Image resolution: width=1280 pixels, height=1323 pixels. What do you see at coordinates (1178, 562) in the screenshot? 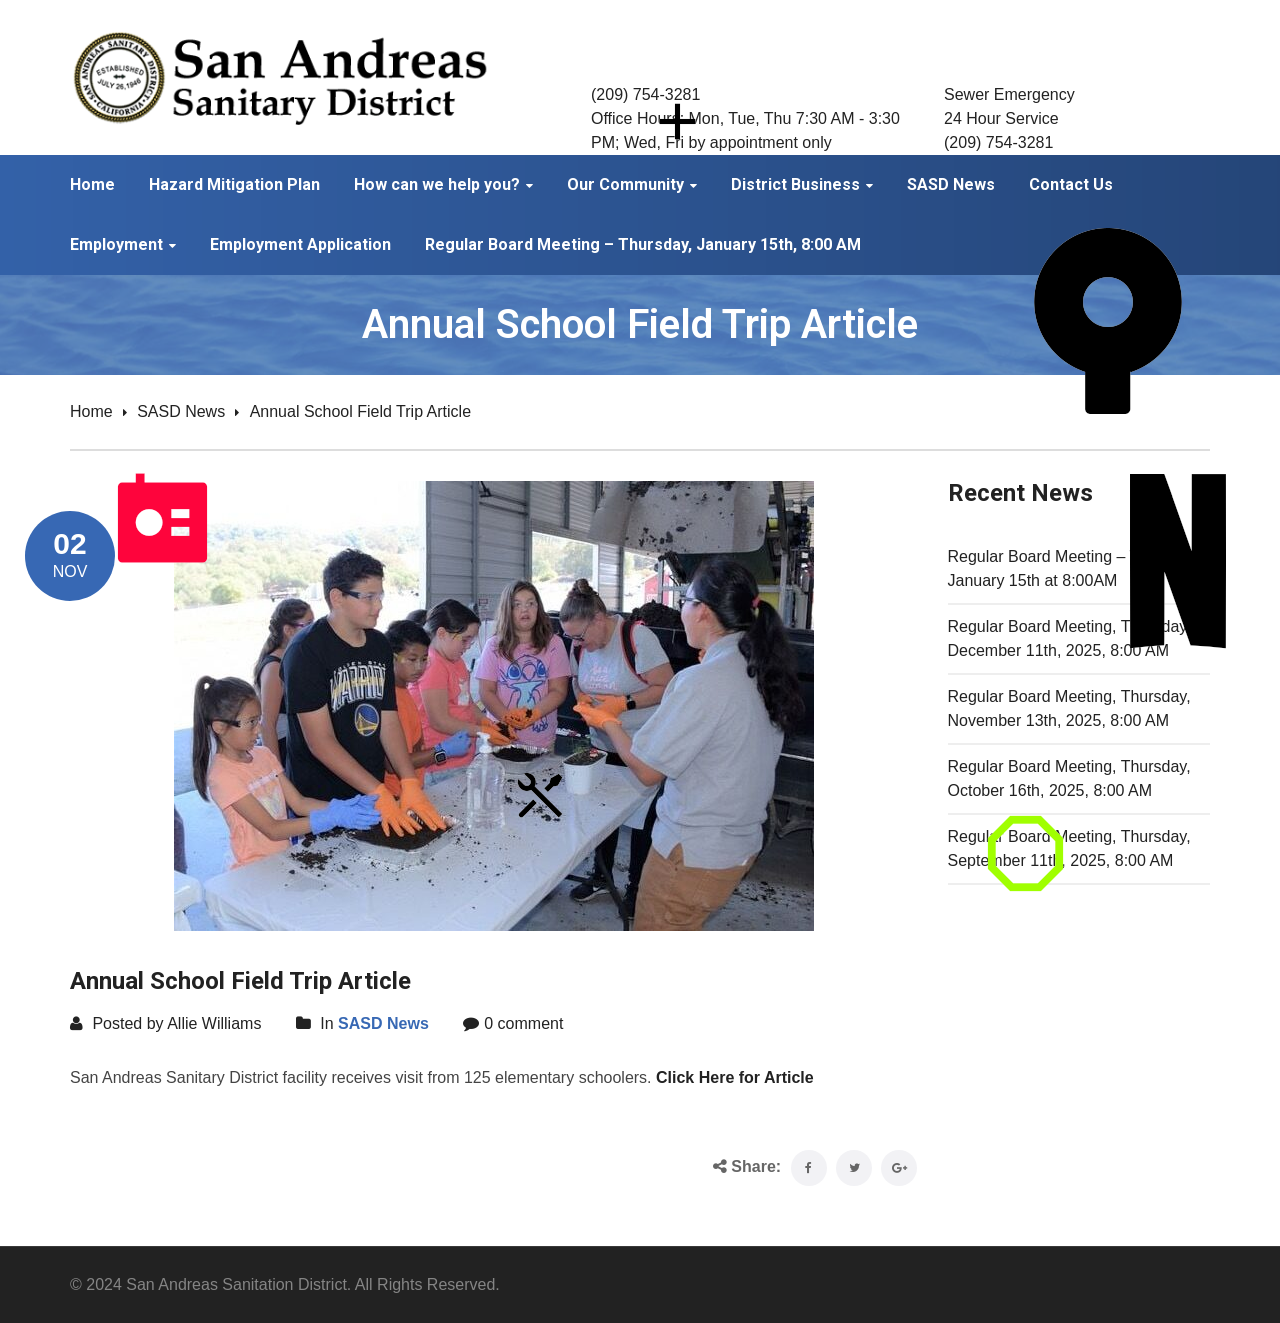
I see `open the Netflix app` at bounding box center [1178, 562].